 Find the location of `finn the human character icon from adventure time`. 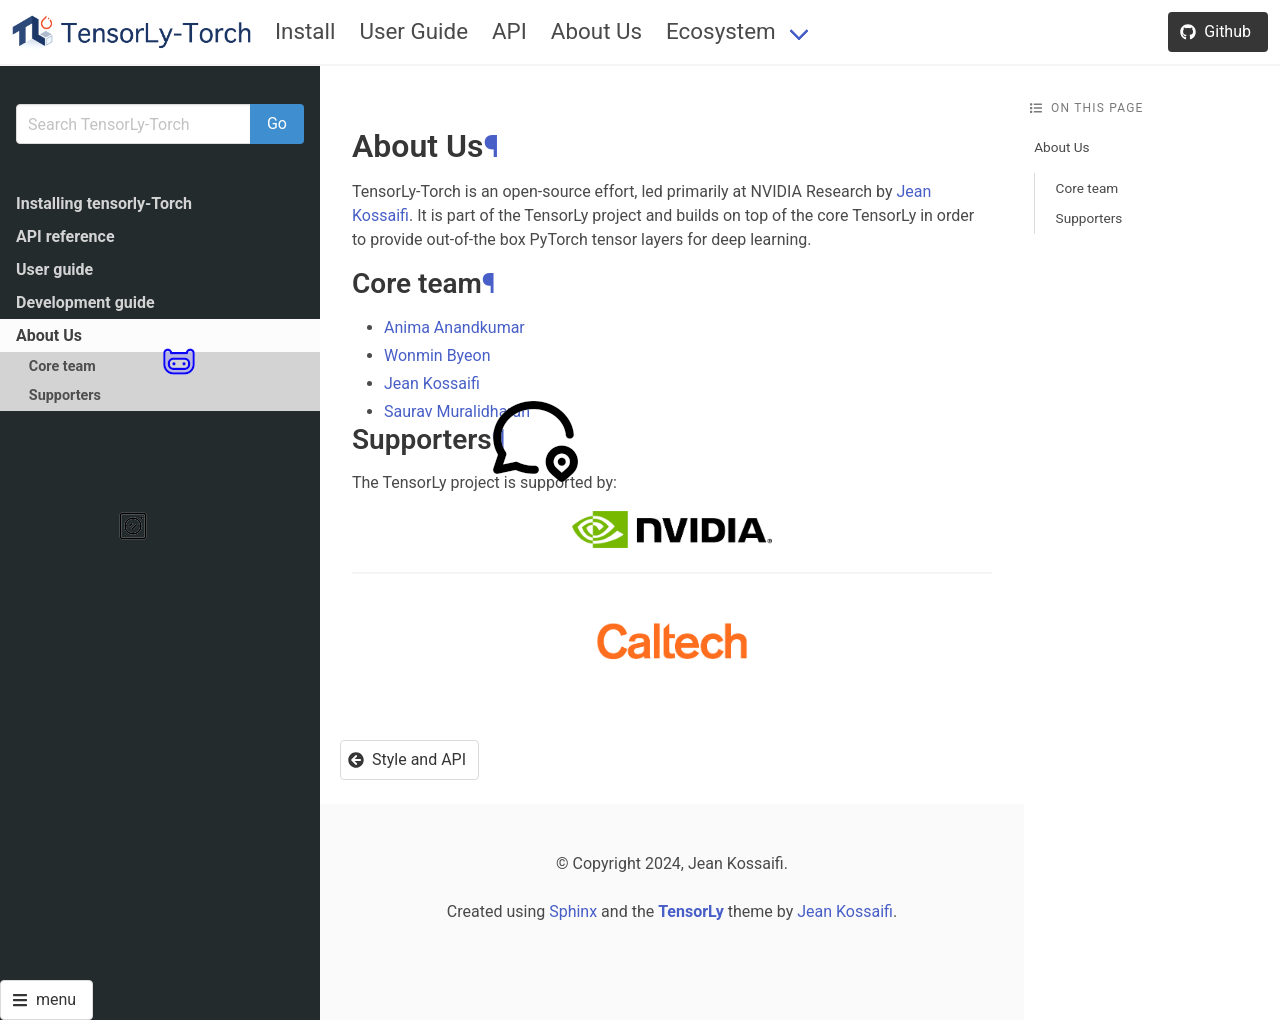

finn the human character icon from adventure time is located at coordinates (179, 361).